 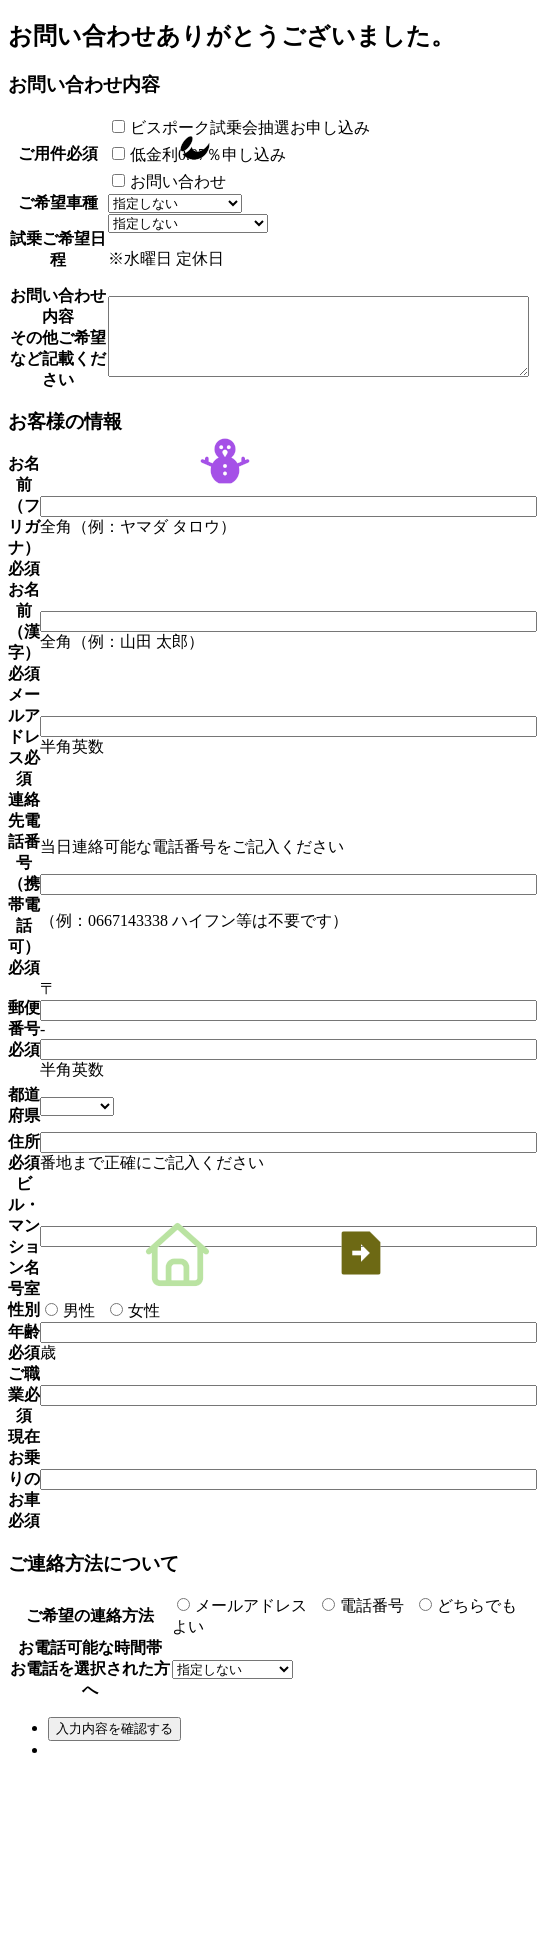 What do you see at coordinates (361, 1253) in the screenshot?
I see `transfer or export a file` at bounding box center [361, 1253].